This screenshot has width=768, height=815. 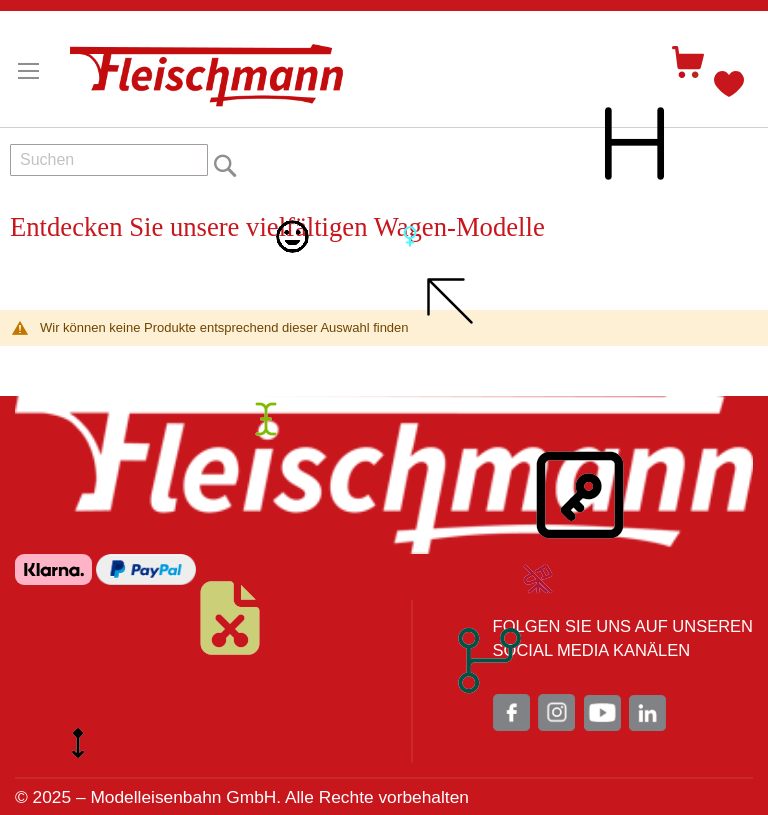 What do you see at coordinates (538, 579) in the screenshot?
I see `telescope feature disabled or unavailable` at bounding box center [538, 579].